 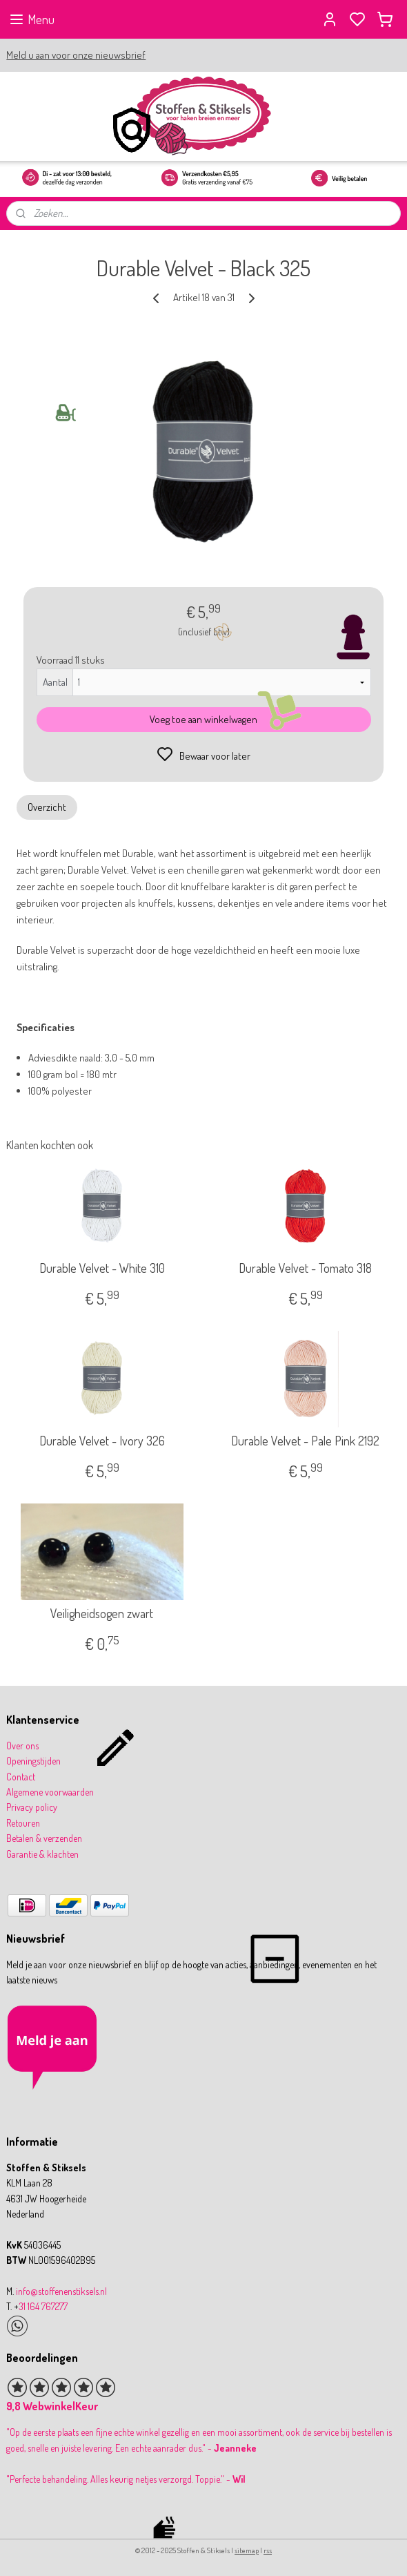 I want to click on remove item from diff comparison, so click(x=277, y=1961).